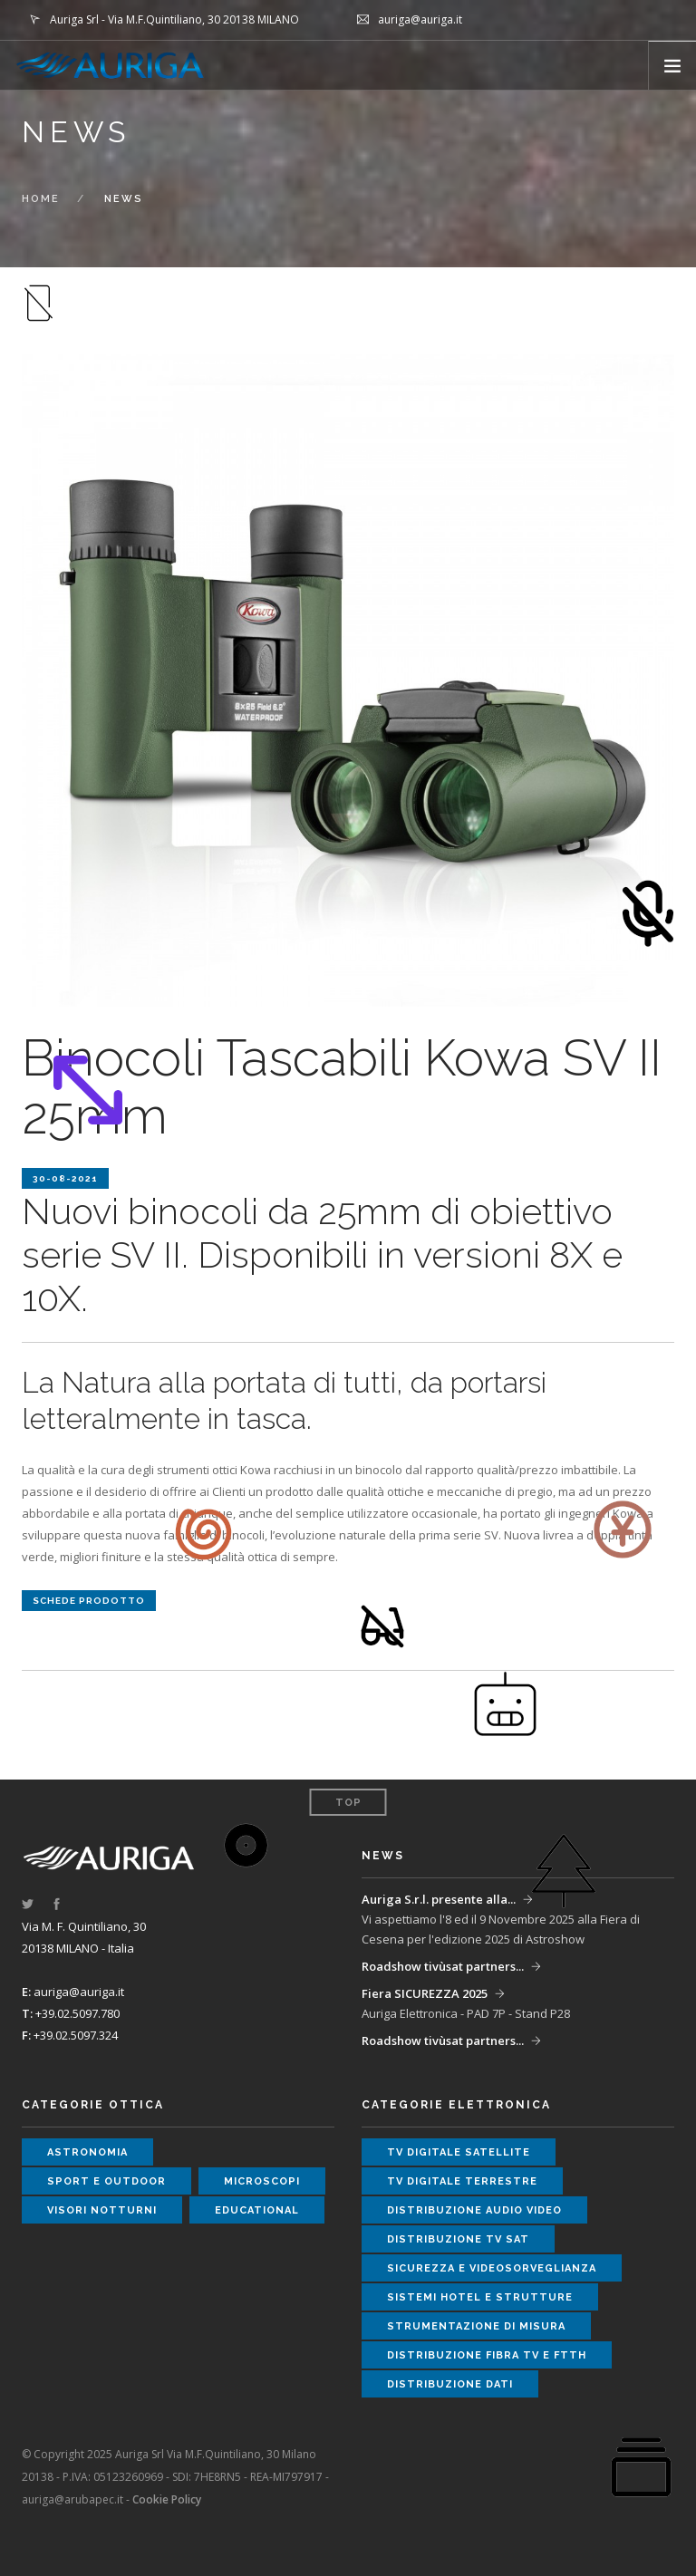 This screenshot has width=696, height=2576. What do you see at coordinates (505, 1707) in the screenshot?
I see `access AI assistant or chatbot` at bounding box center [505, 1707].